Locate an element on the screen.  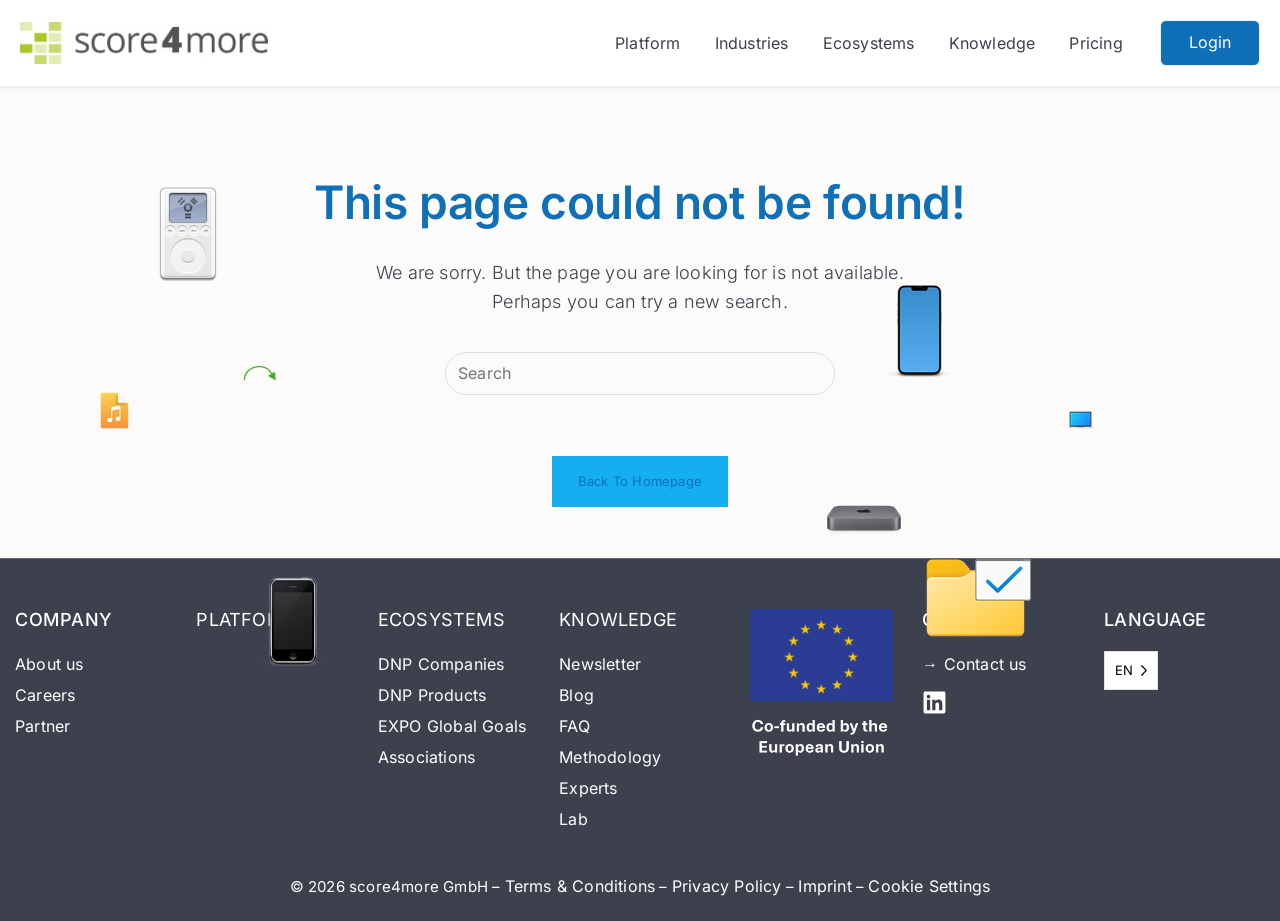
iPhone 16e device icon is located at coordinates (919, 331).